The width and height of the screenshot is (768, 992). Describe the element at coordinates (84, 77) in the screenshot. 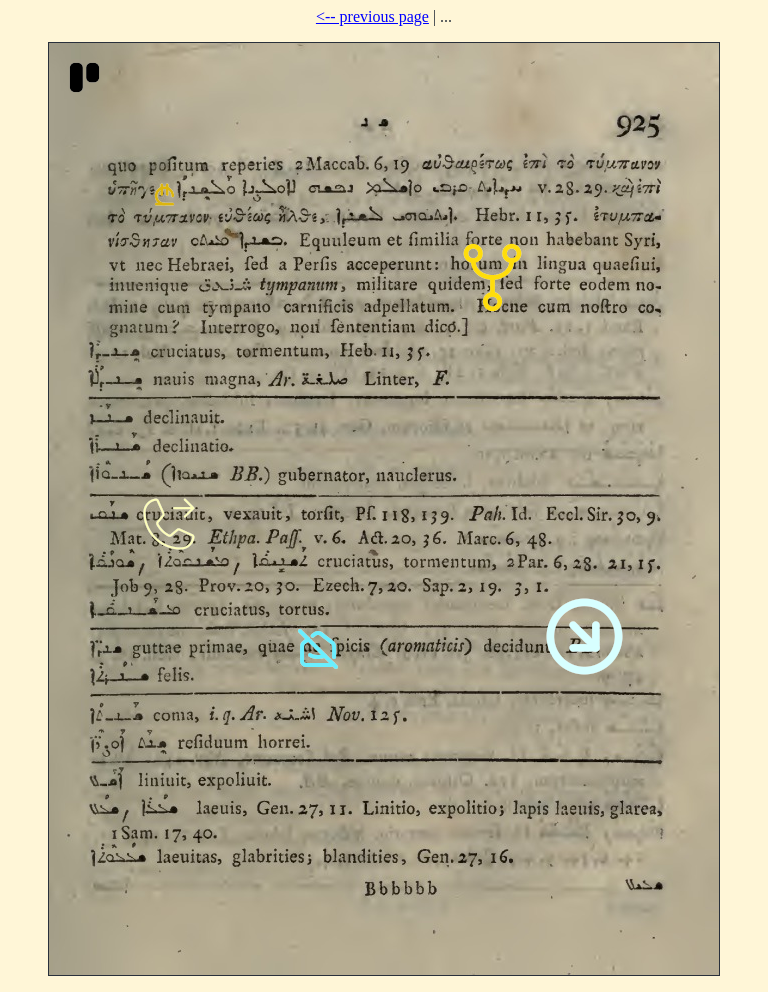

I see `switch to card view layout` at that location.